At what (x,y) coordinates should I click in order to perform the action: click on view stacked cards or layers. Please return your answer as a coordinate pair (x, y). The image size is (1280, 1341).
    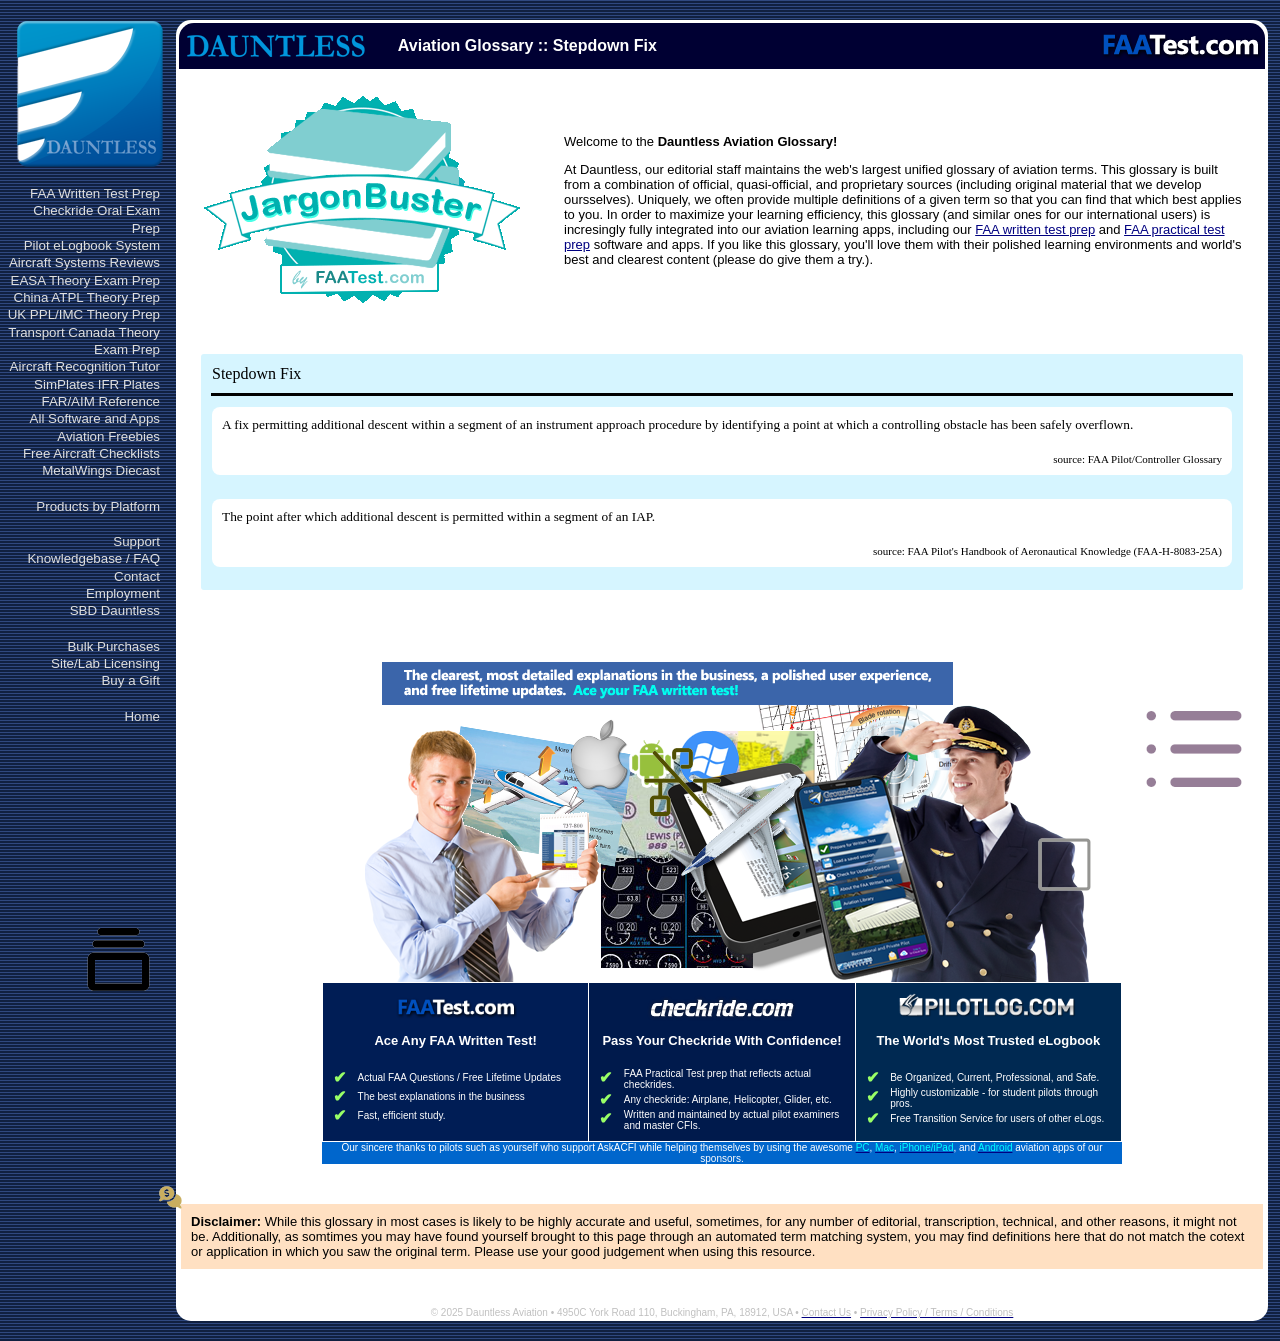
    Looking at the image, I should click on (118, 962).